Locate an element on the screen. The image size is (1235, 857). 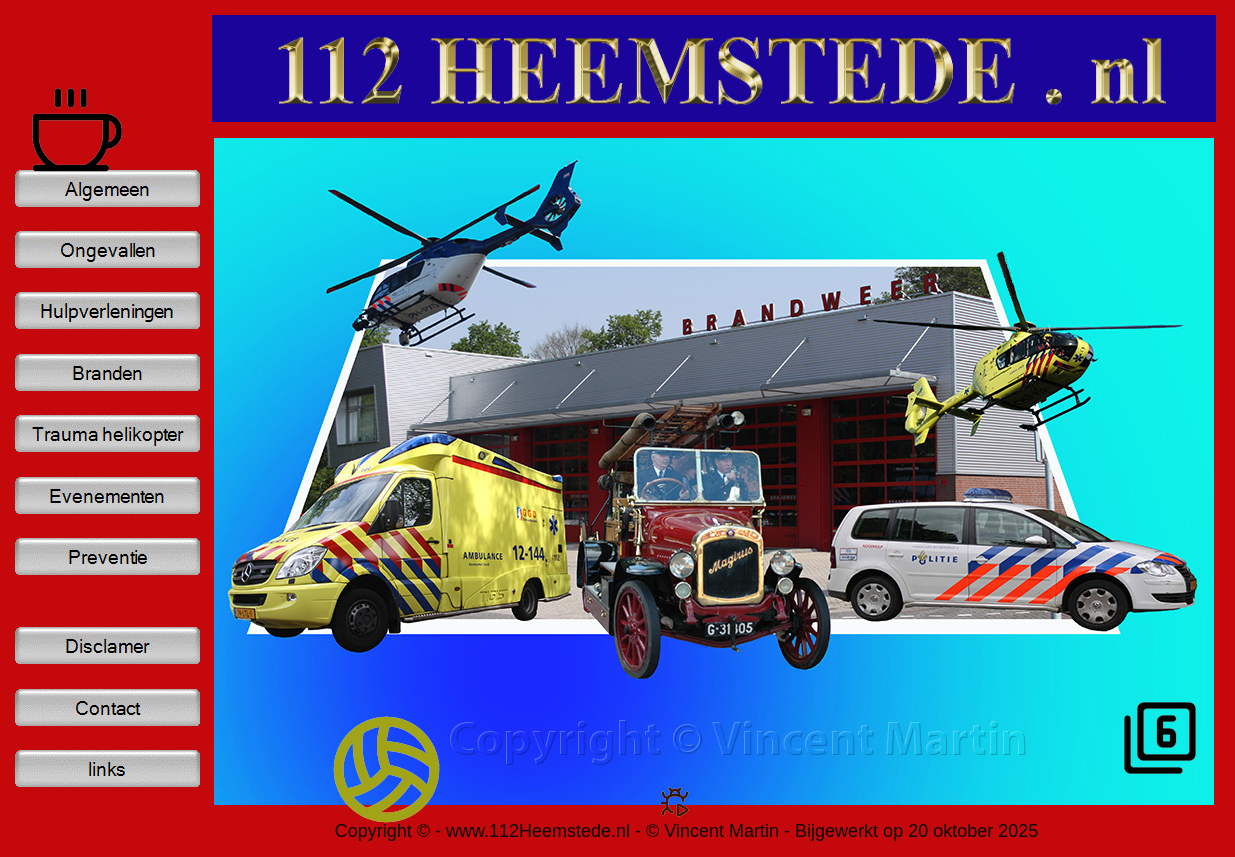
view volleyball or beach sports activities is located at coordinates (386, 769).